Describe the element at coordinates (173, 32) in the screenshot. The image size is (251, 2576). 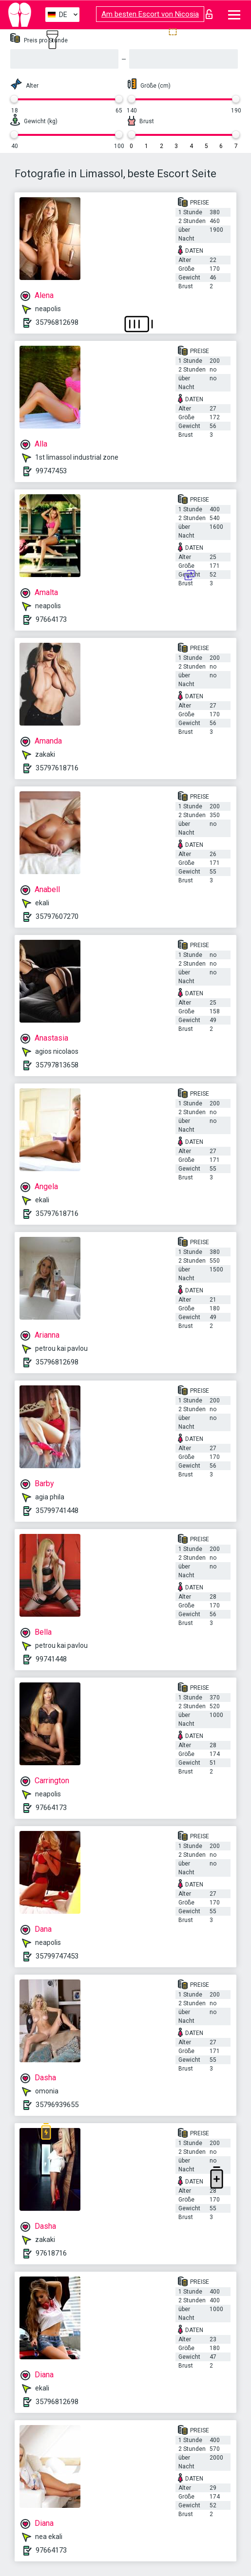
I see `select or define a region` at that location.